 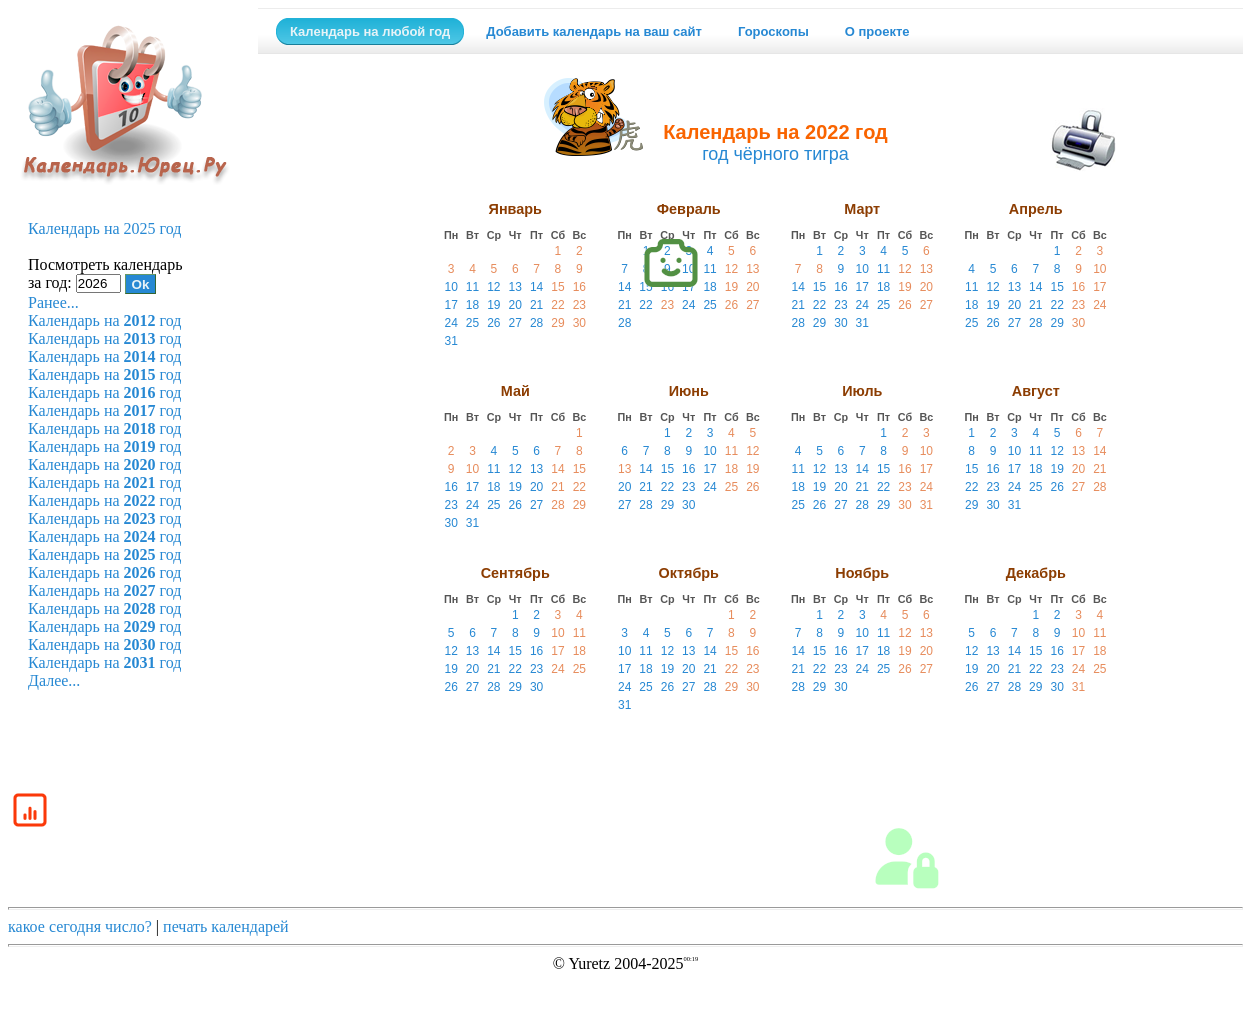 What do you see at coordinates (30, 810) in the screenshot?
I see `align content to bottom center` at bounding box center [30, 810].